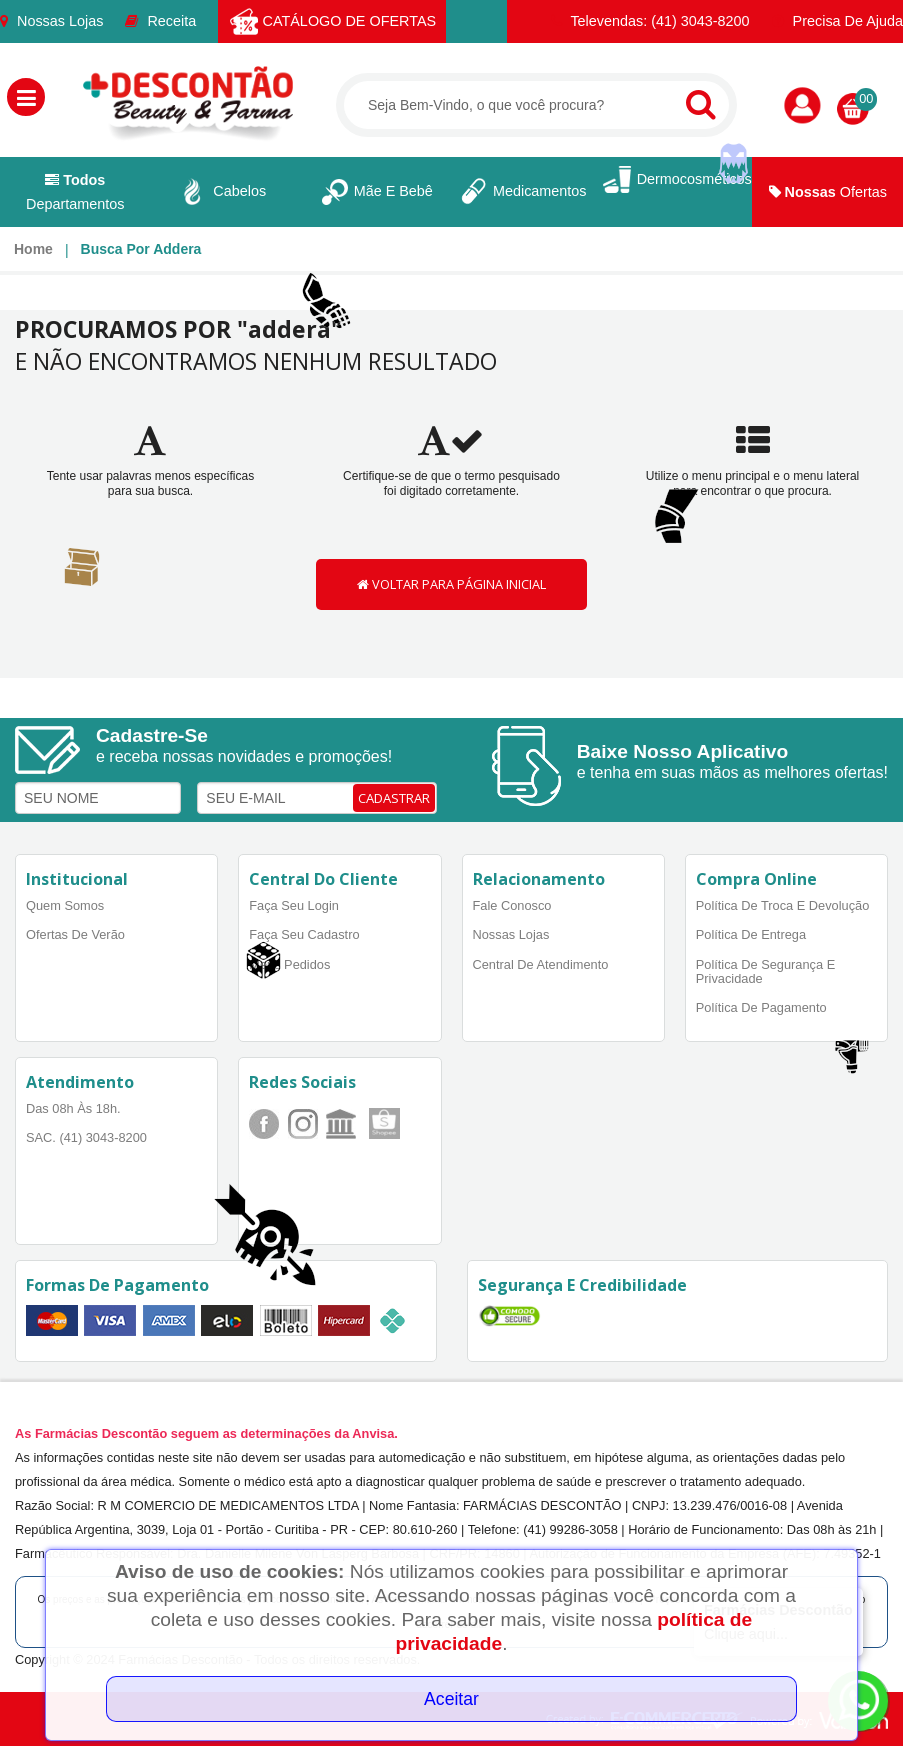 This screenshot has height=1746, width=903. What do you see at coordinates (326, 300) in the screenshot?
I see `equip armor or gauntlet item` at bounding box center [326, 300].